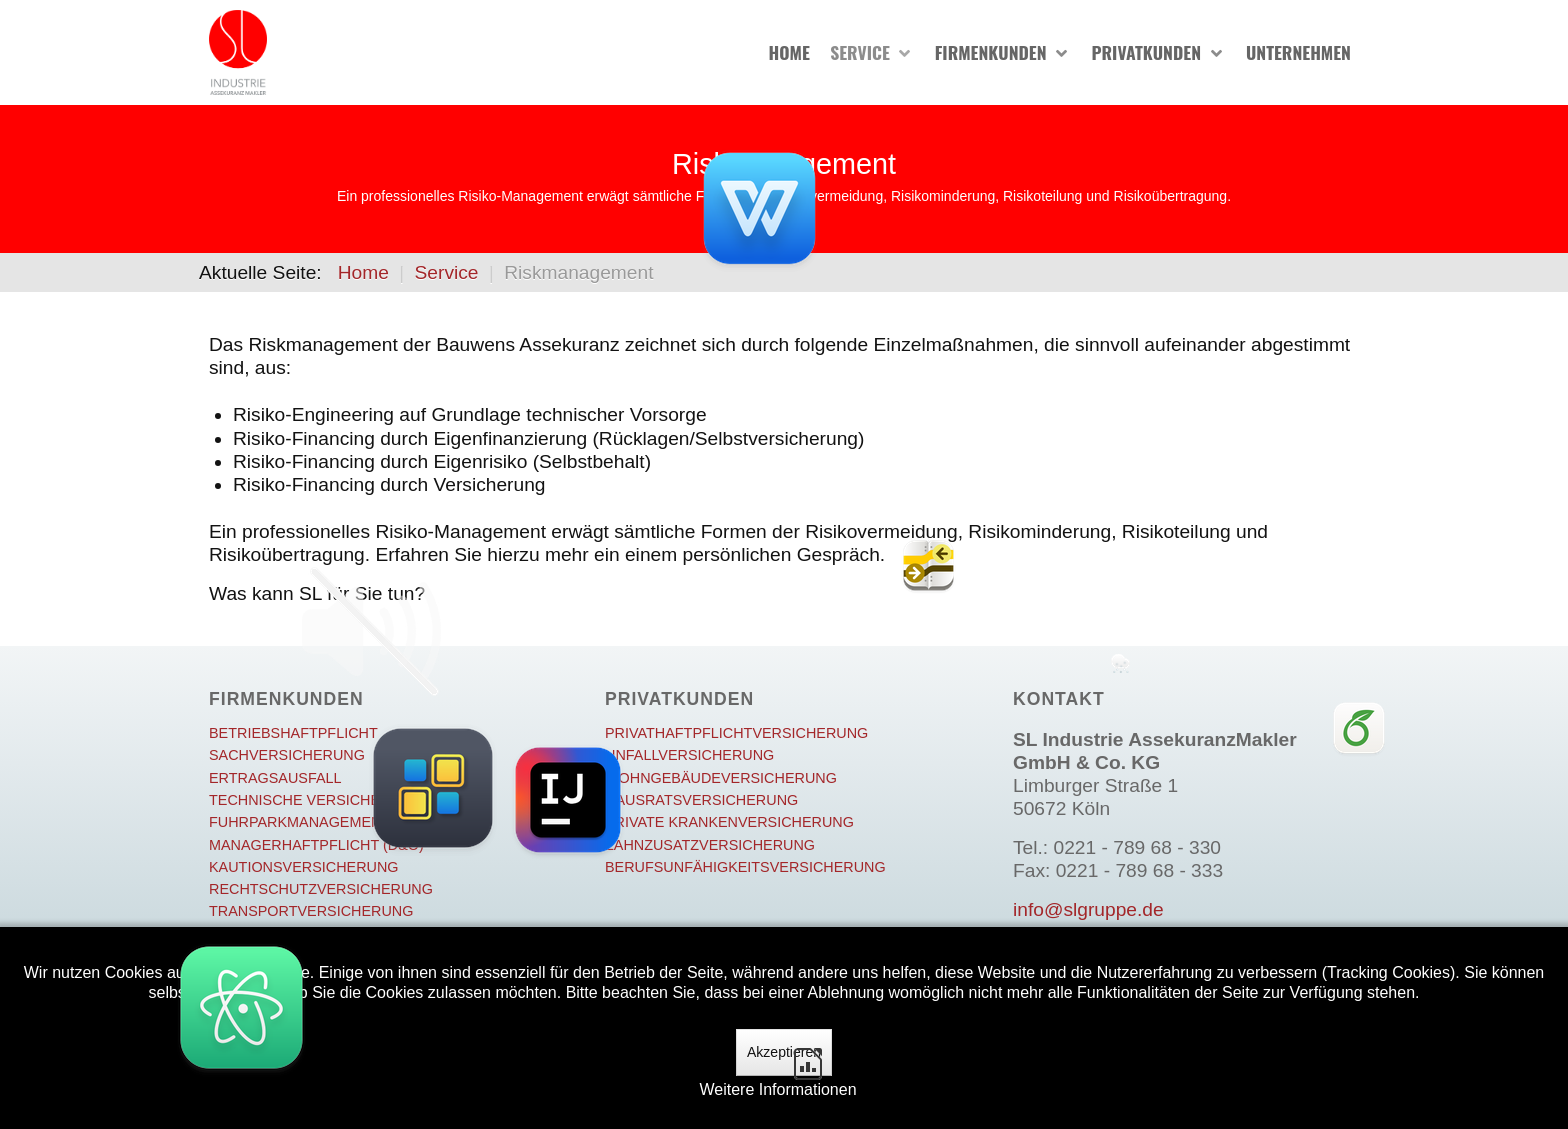 This screenshot has width=1568, height=1129. Describe the element at coordinates (808, 1064) in the screenshot. I see `open LibreOffice Calc spreadsheet application` at that location.